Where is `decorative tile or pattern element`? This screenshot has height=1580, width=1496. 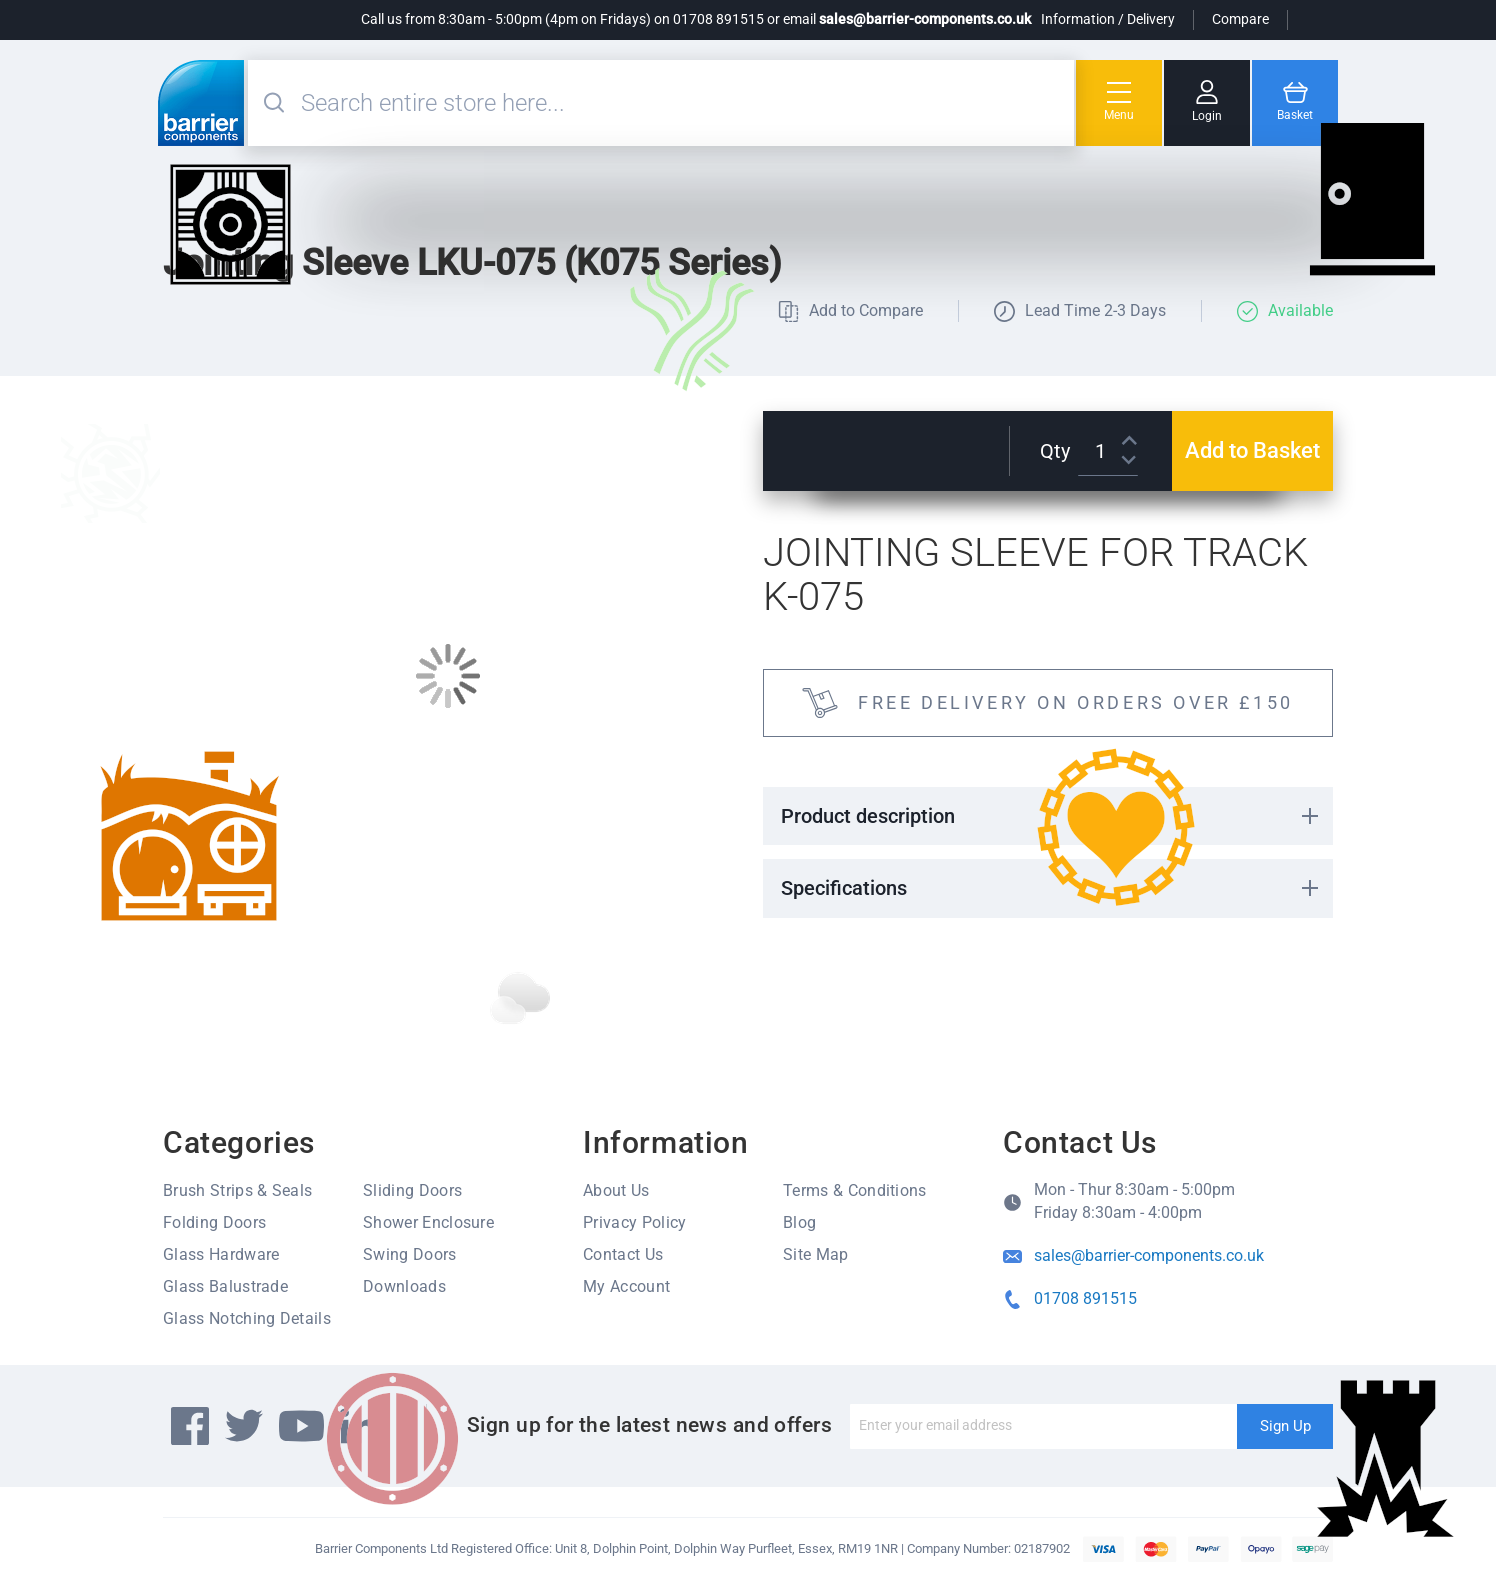 decorative tile or pattern element is located at coordinates (230, 224).